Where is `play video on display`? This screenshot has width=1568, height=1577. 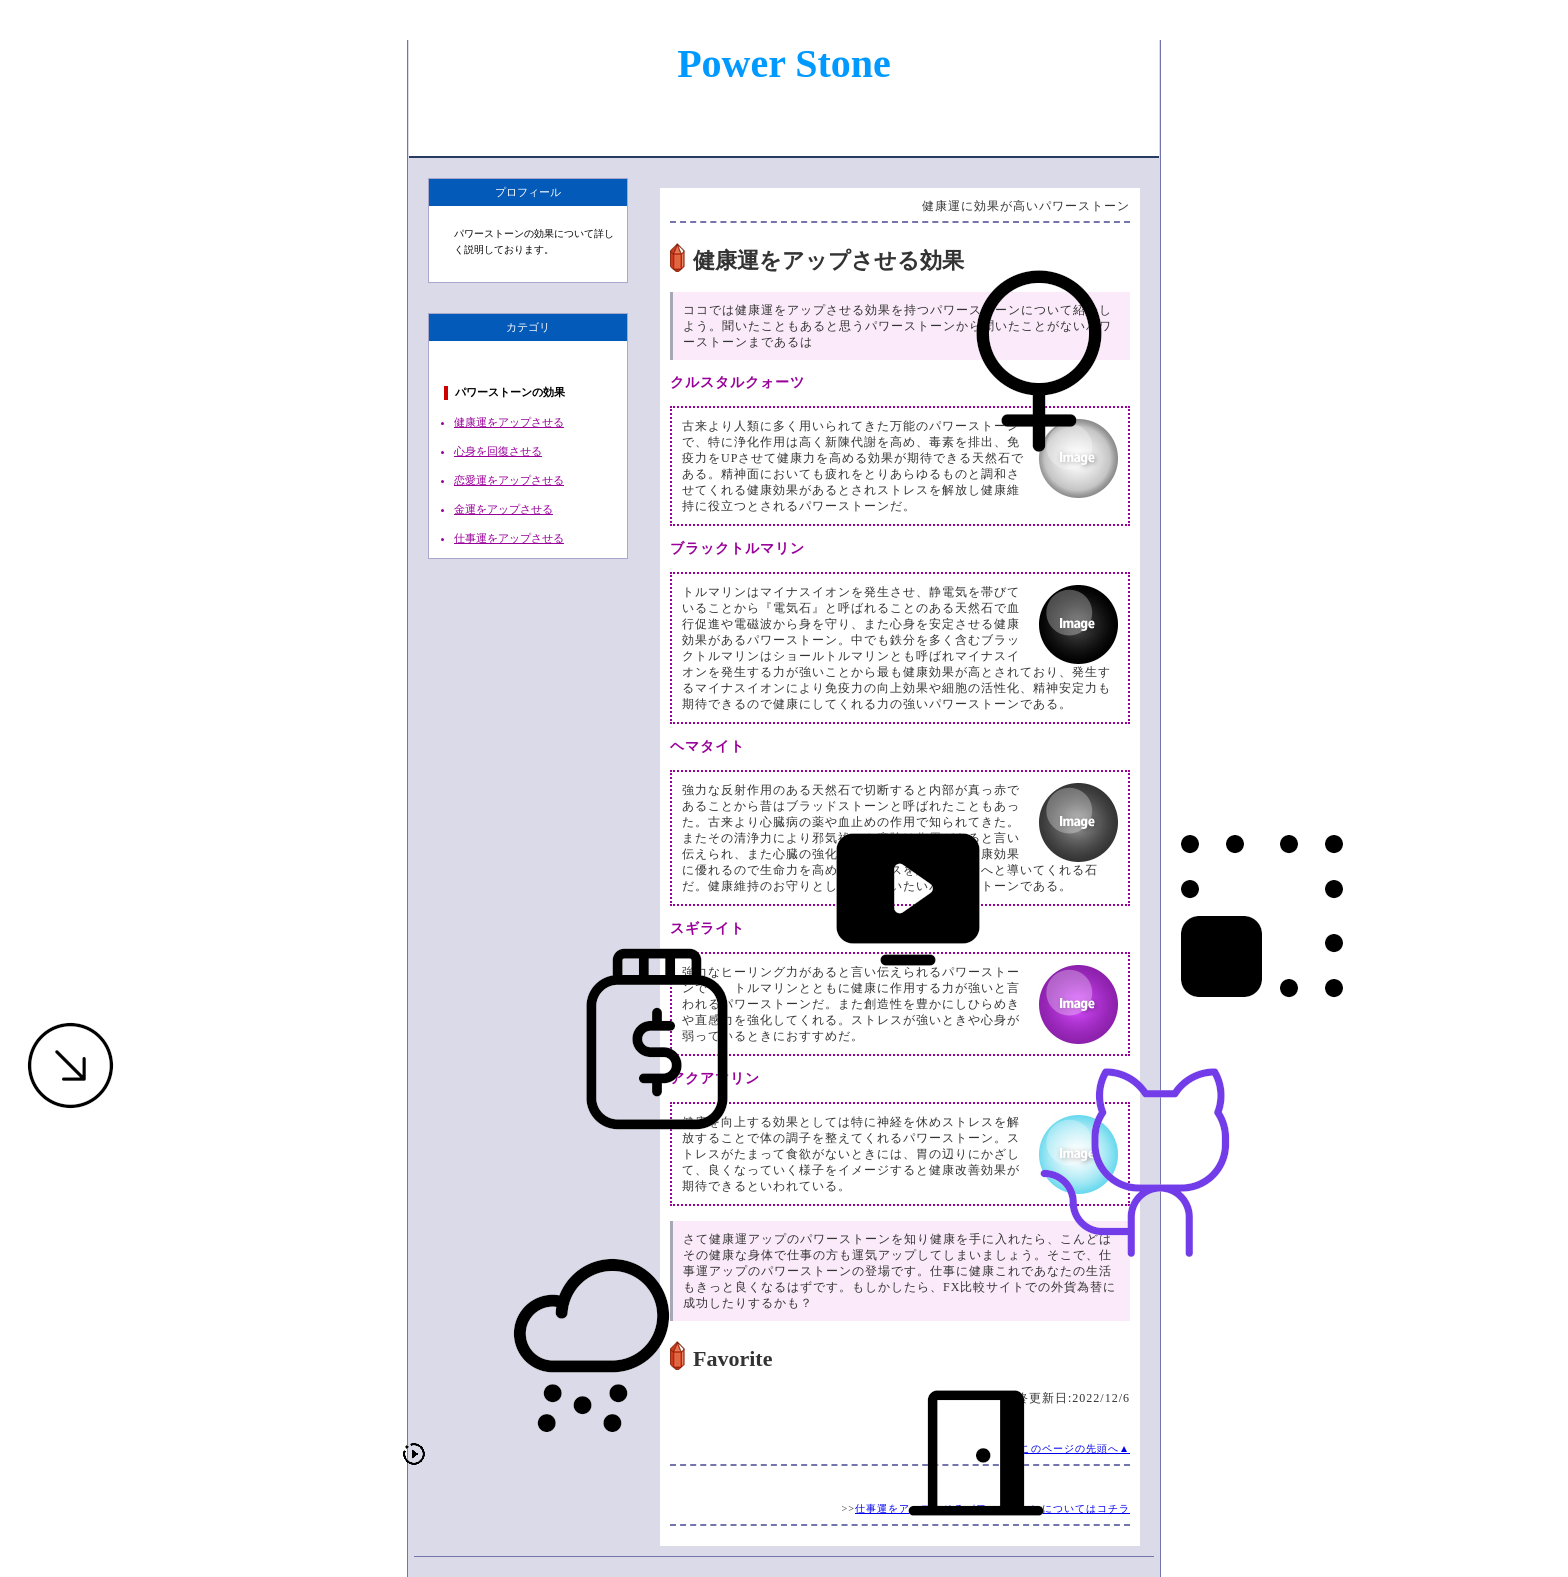 play video on display is located at coordinates (908, 894).